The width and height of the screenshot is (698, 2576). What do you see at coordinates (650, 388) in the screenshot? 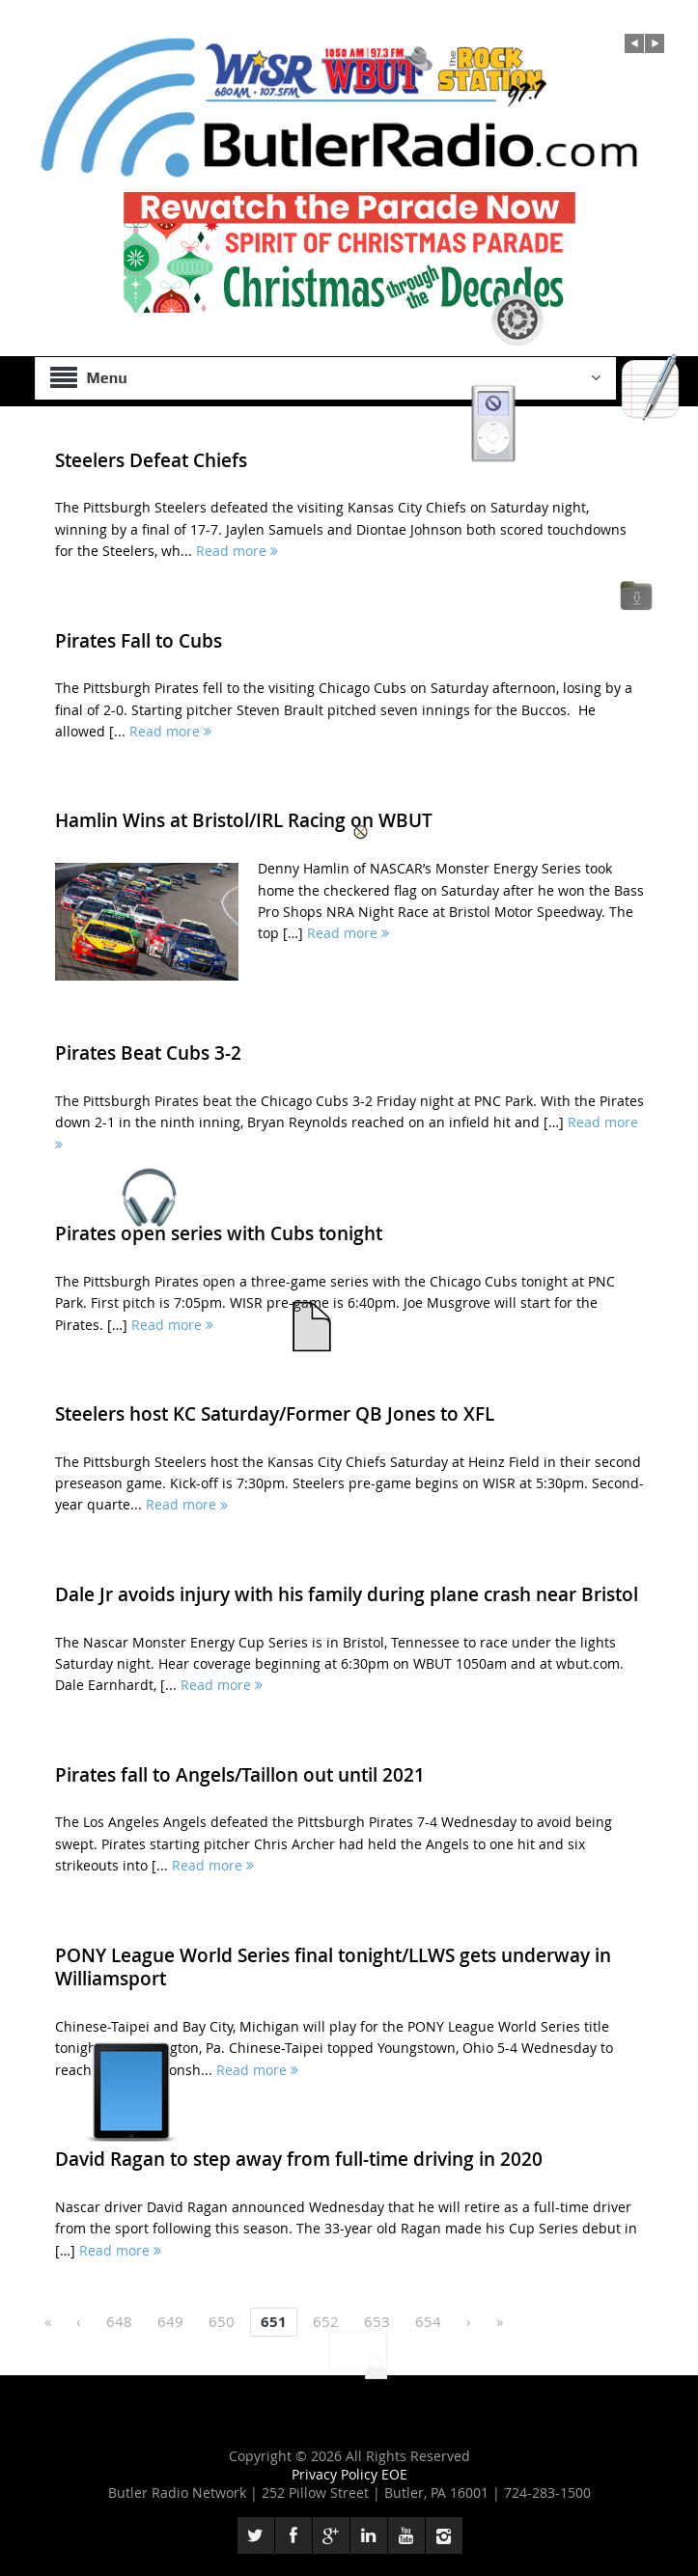
I see `open TextEdit to create or edit documents` at bounding box center [650, 388].